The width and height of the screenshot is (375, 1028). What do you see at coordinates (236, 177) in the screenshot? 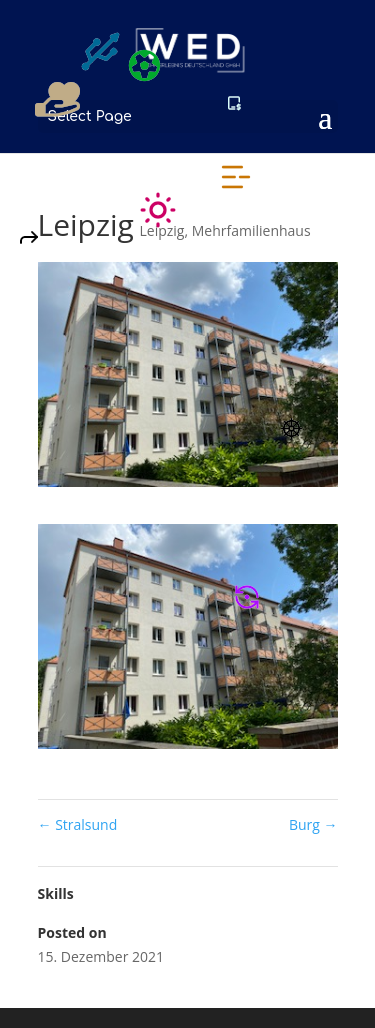
I see `remove an item from the list` at bounding box center [236, 177].